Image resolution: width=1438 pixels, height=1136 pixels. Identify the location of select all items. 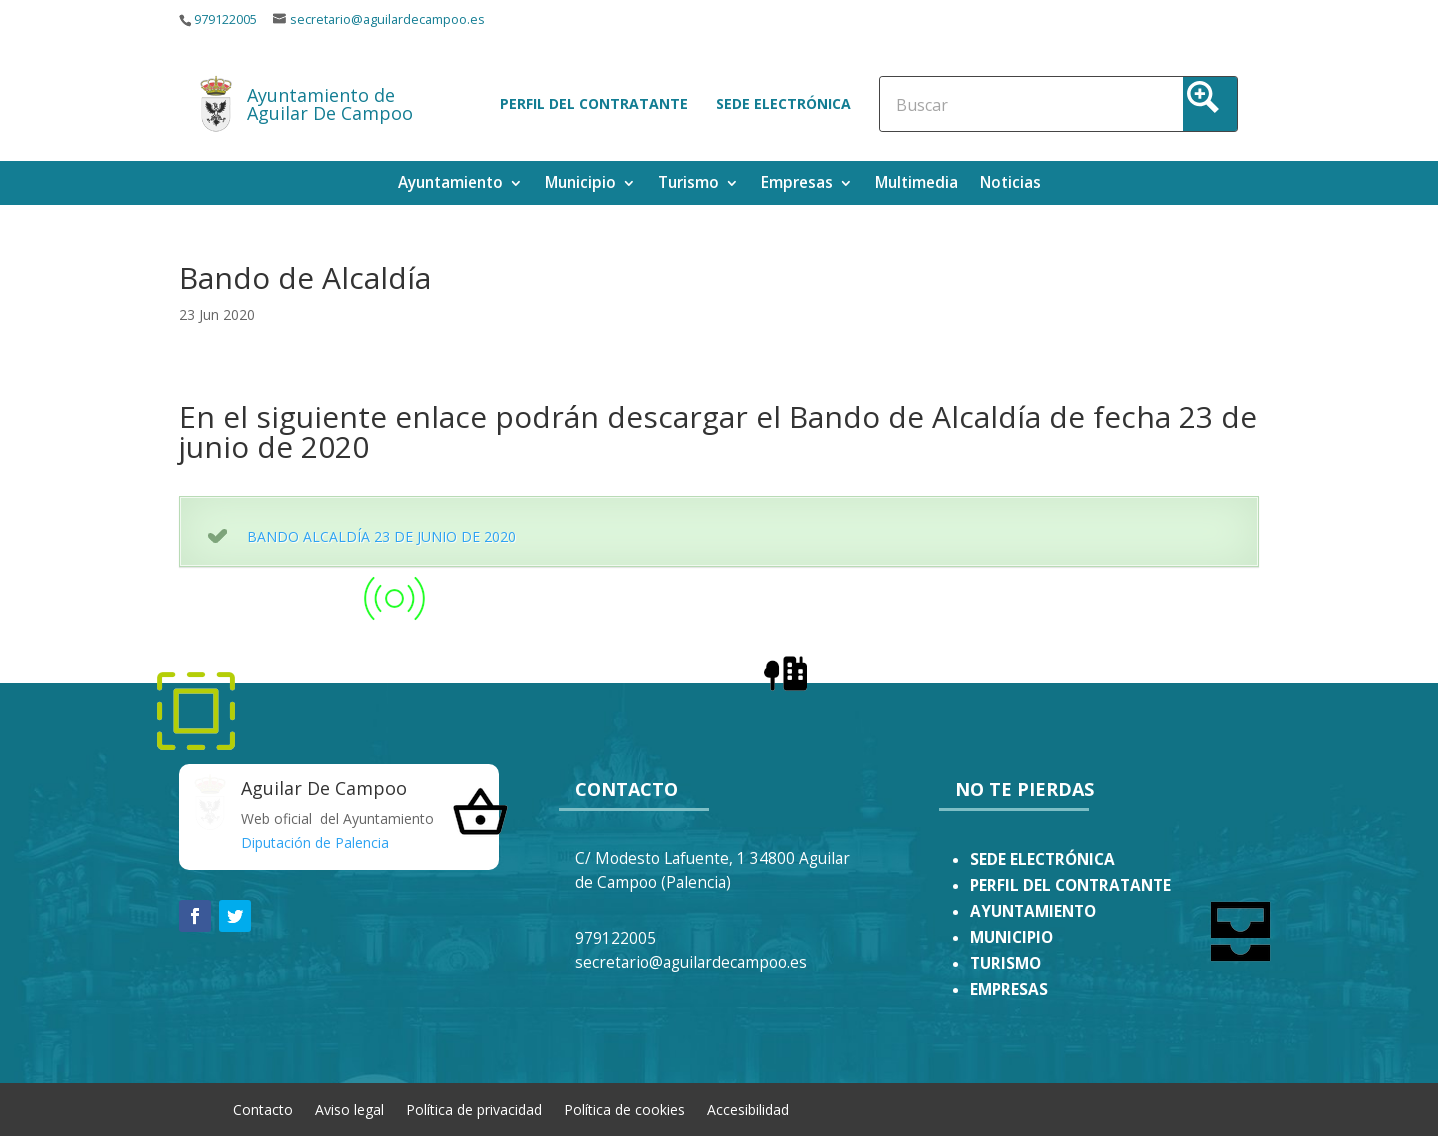
(196, 711).